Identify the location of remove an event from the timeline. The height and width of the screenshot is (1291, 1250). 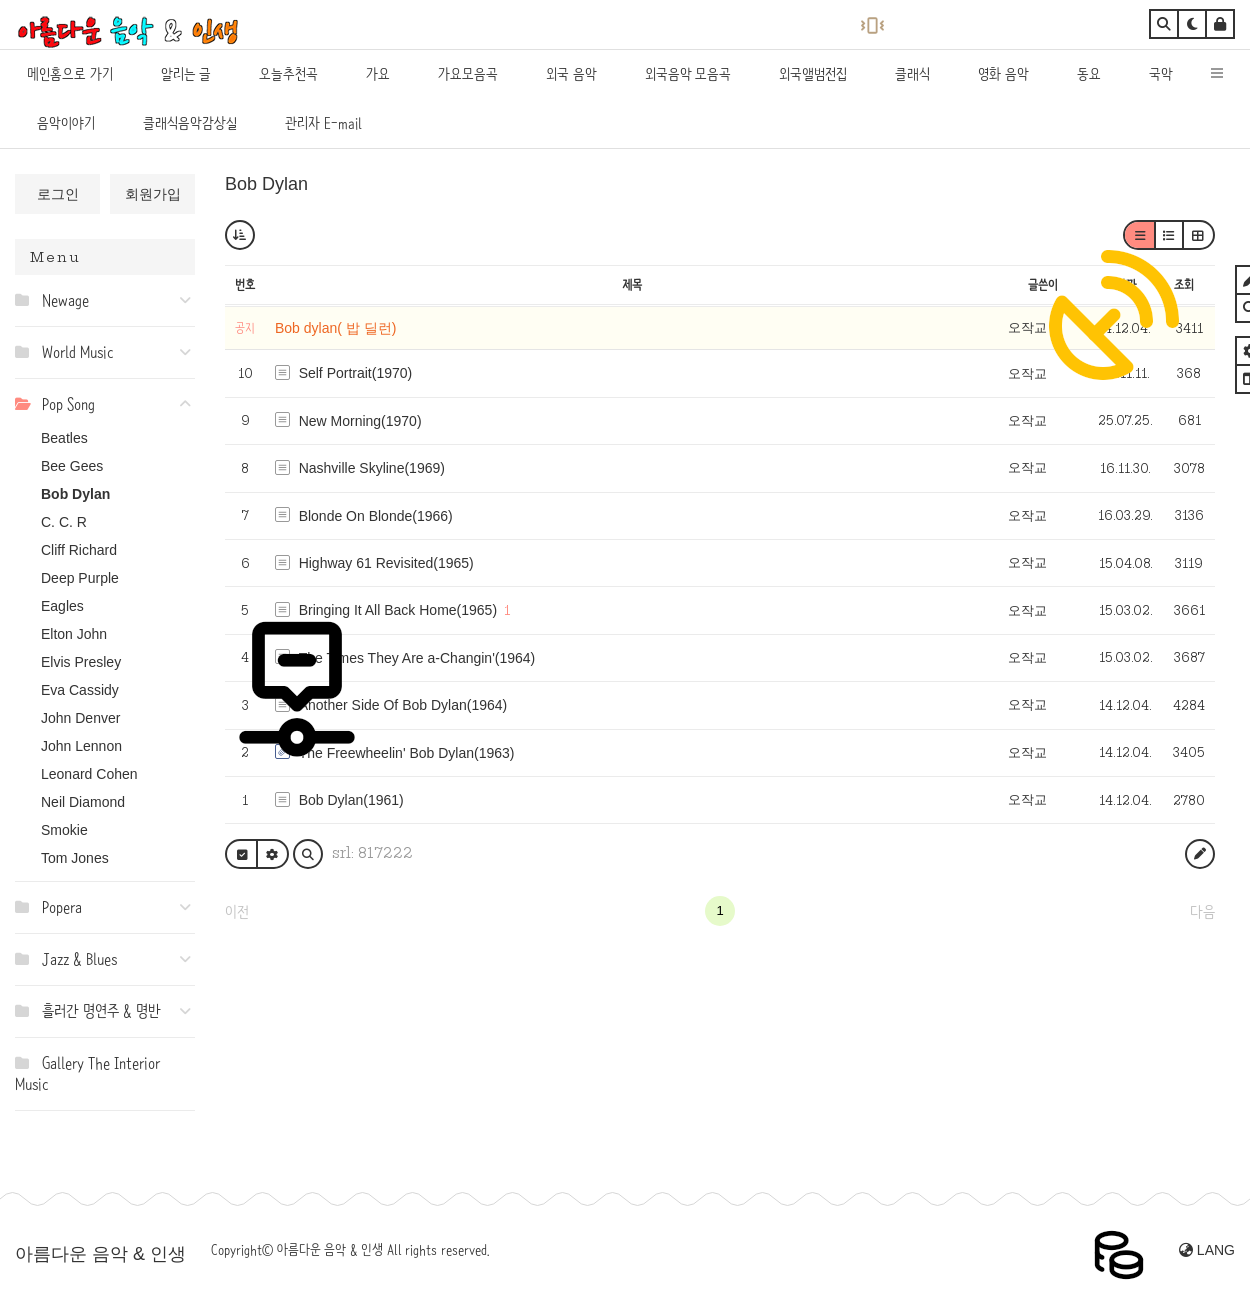
(297, 686).